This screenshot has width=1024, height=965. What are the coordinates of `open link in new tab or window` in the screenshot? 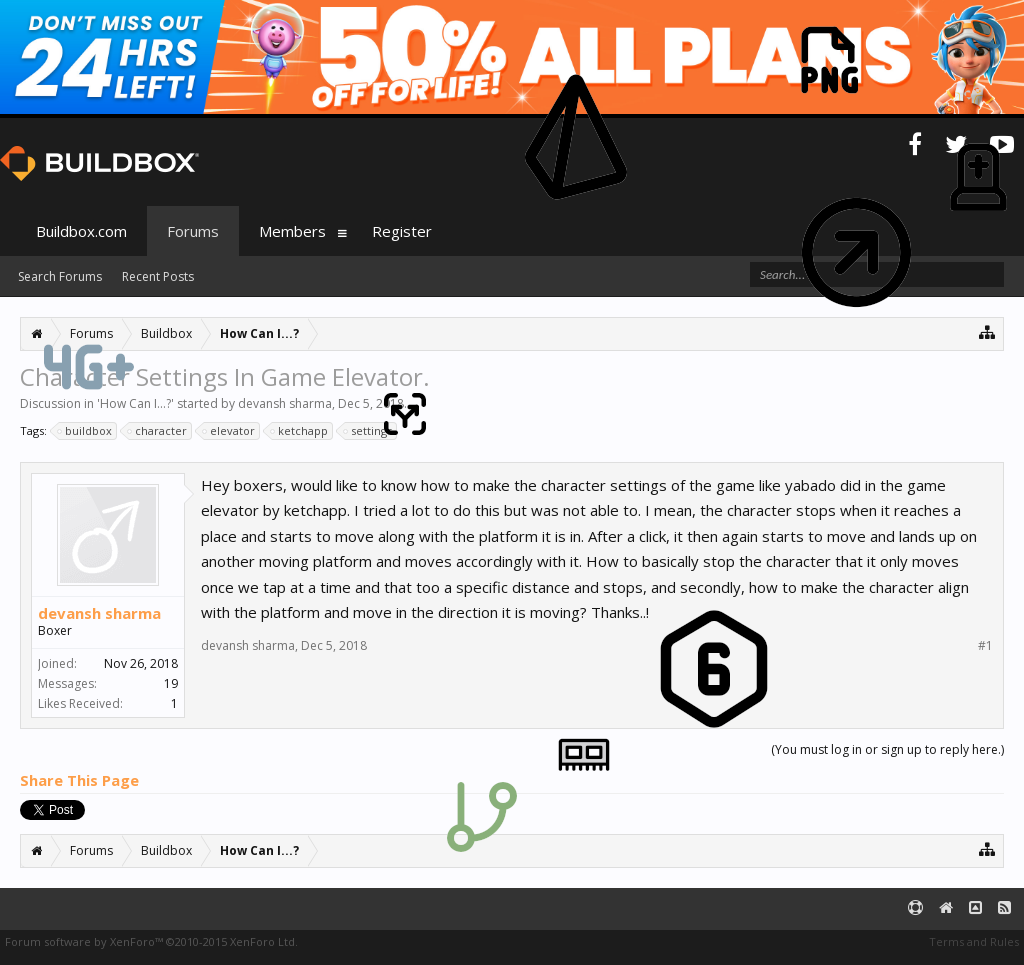 It's located at (856, 252).